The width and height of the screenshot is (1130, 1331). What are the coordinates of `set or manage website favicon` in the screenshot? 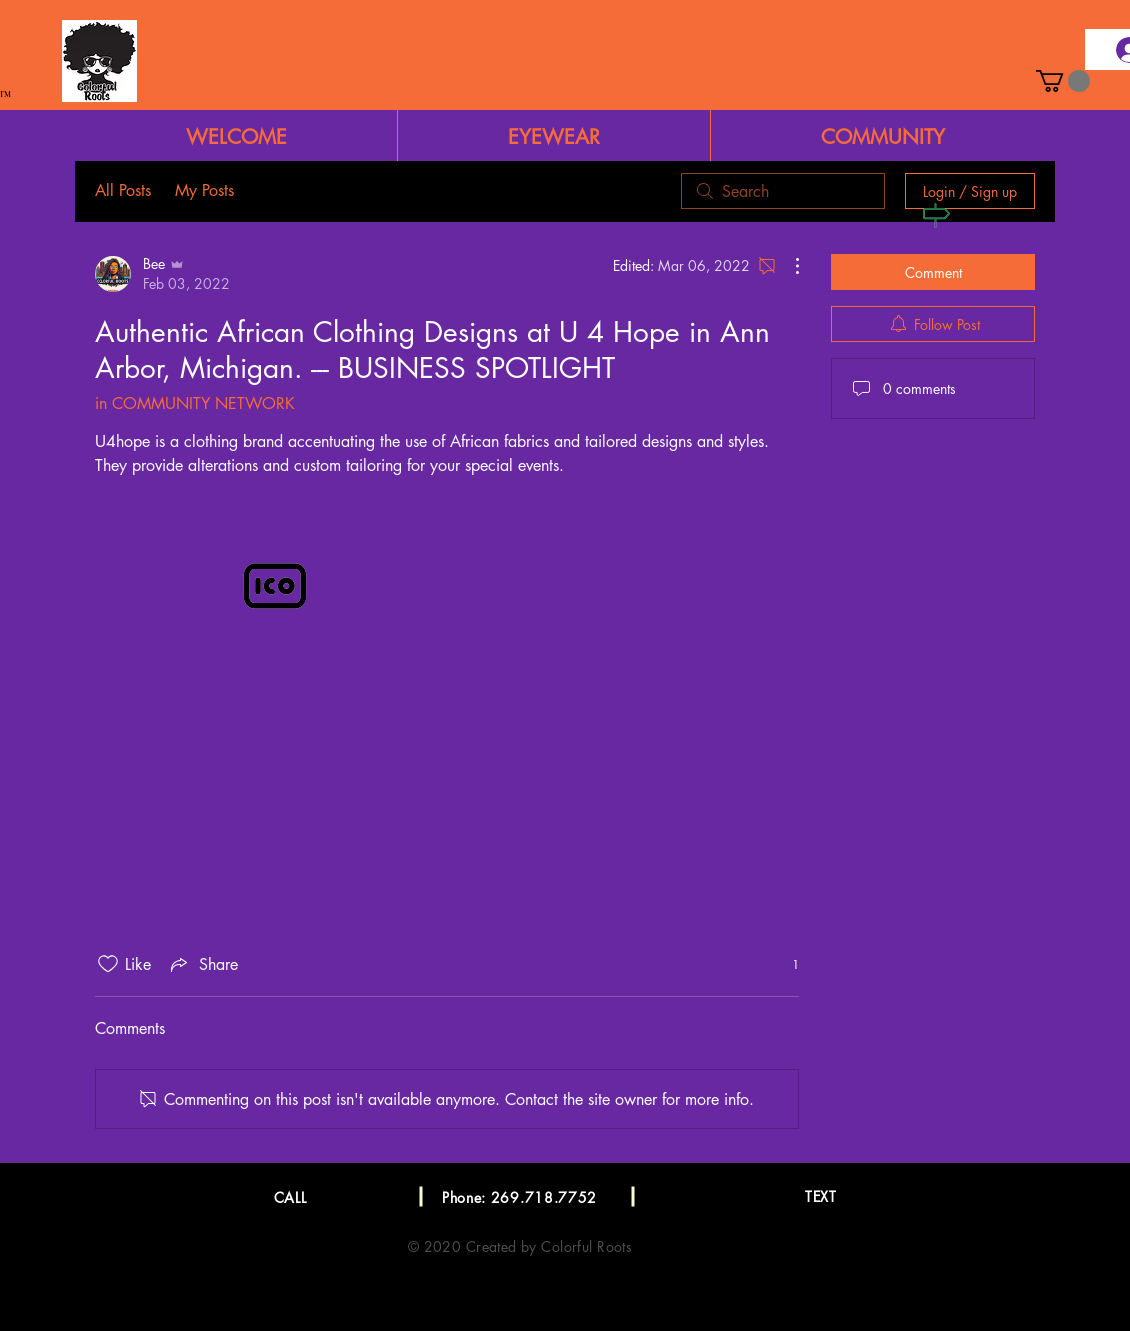 It's located at (275, 586).